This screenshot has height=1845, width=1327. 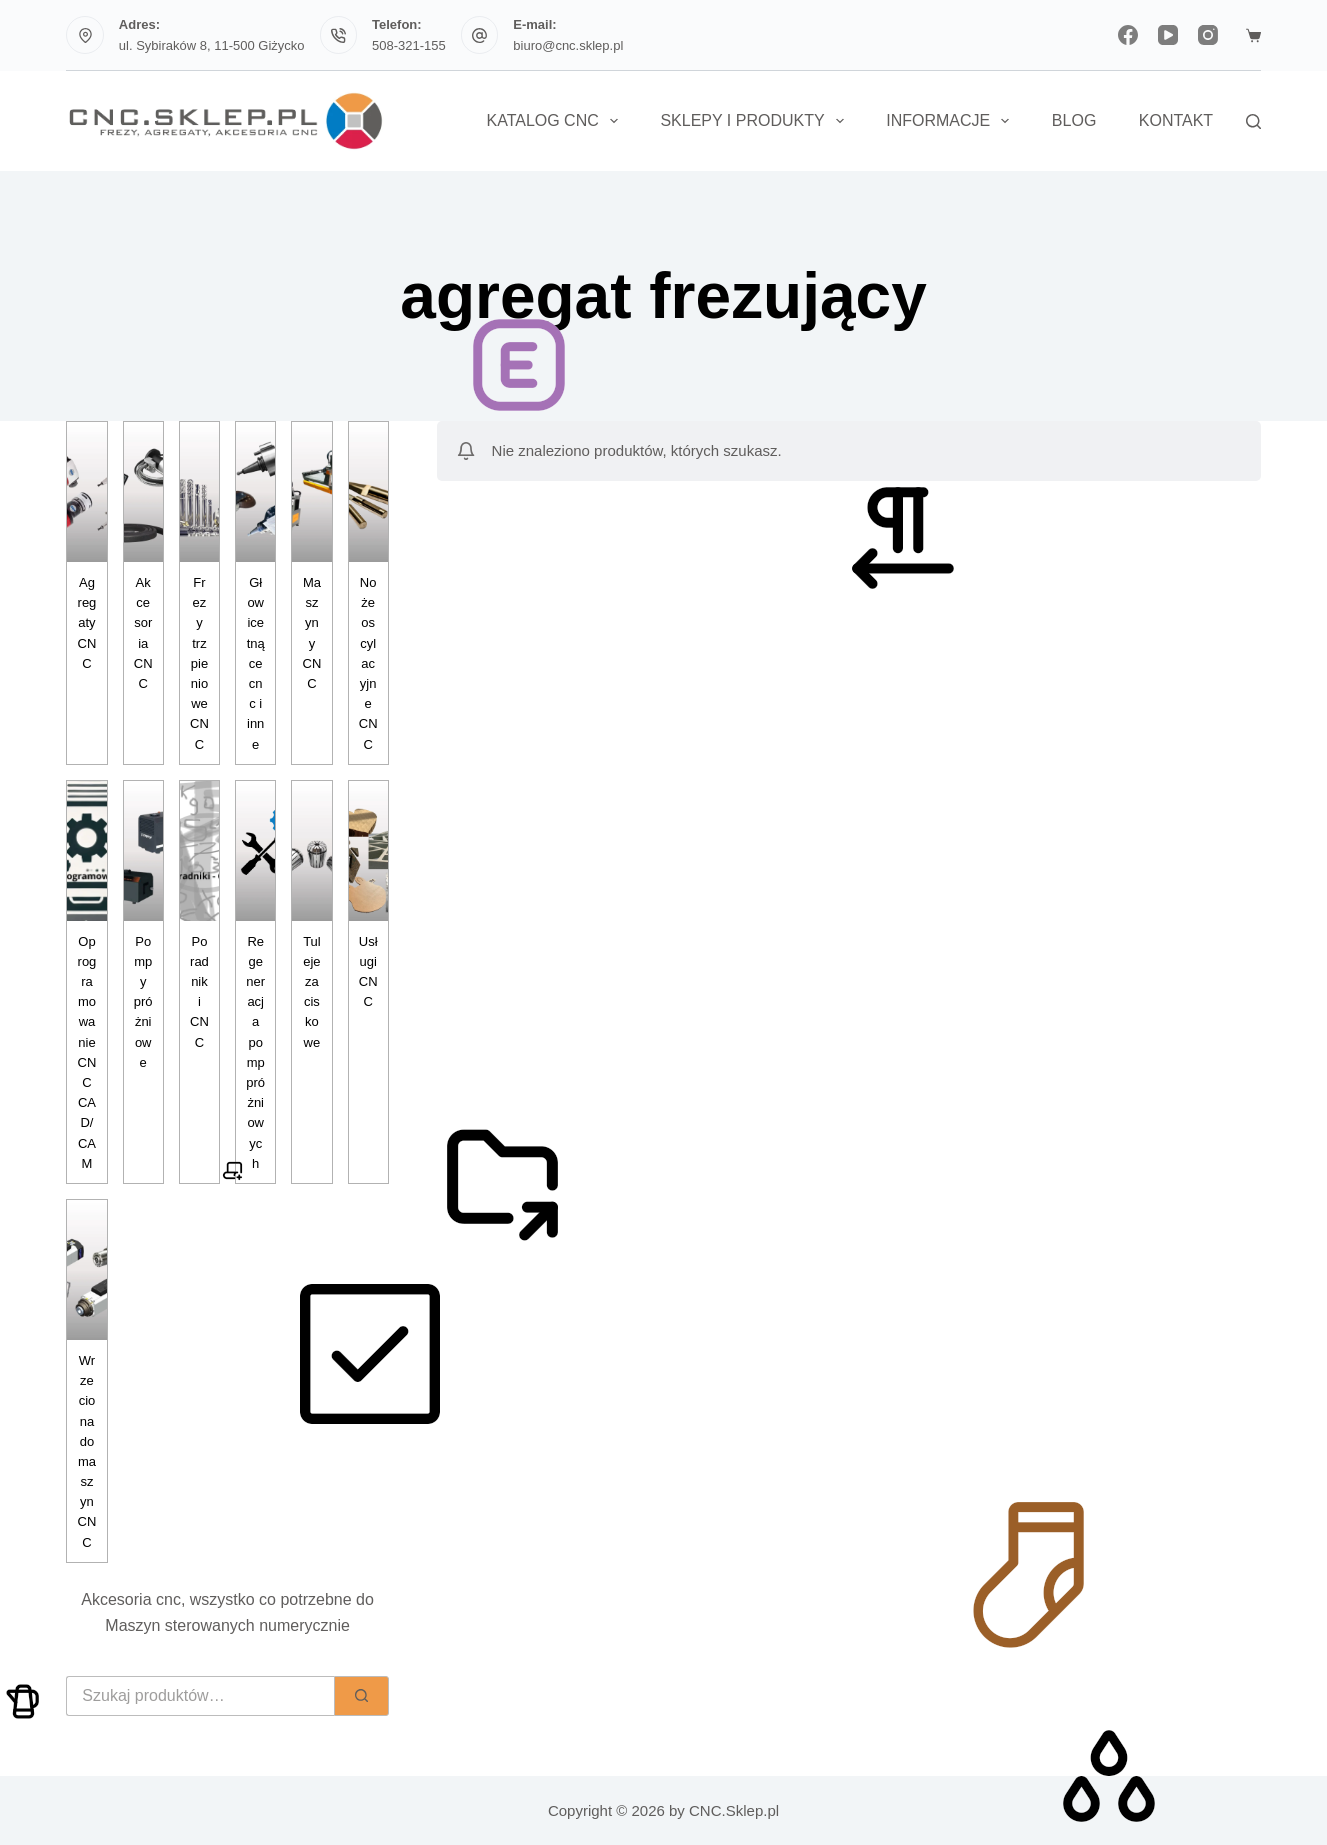 I want to click on visit etsy store or marketplace, so click(x=519, y=365).